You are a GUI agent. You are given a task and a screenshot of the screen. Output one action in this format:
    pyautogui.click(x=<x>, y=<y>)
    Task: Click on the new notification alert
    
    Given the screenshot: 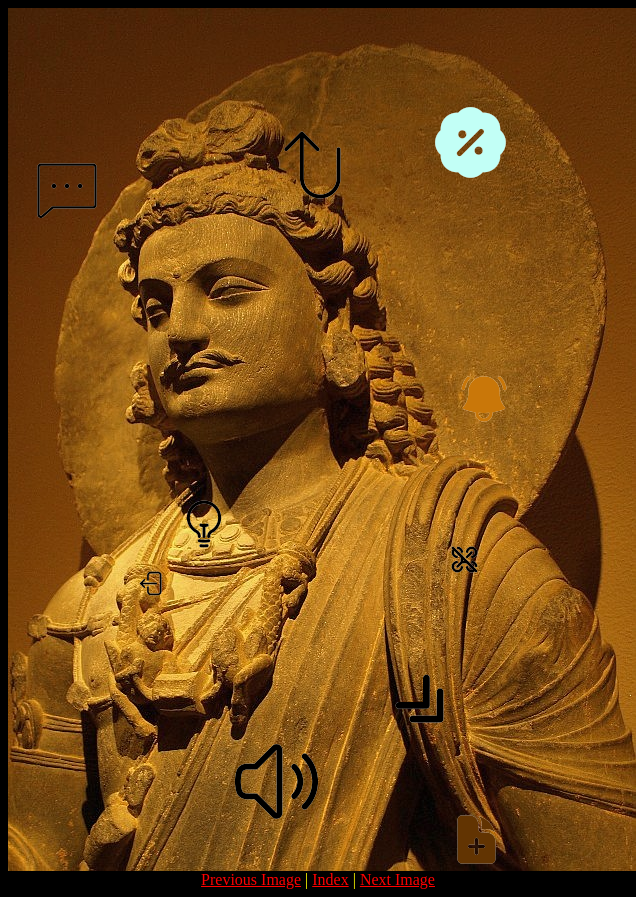 What is the action you would take?
    pyautogui.click(x=484, y=399)
    